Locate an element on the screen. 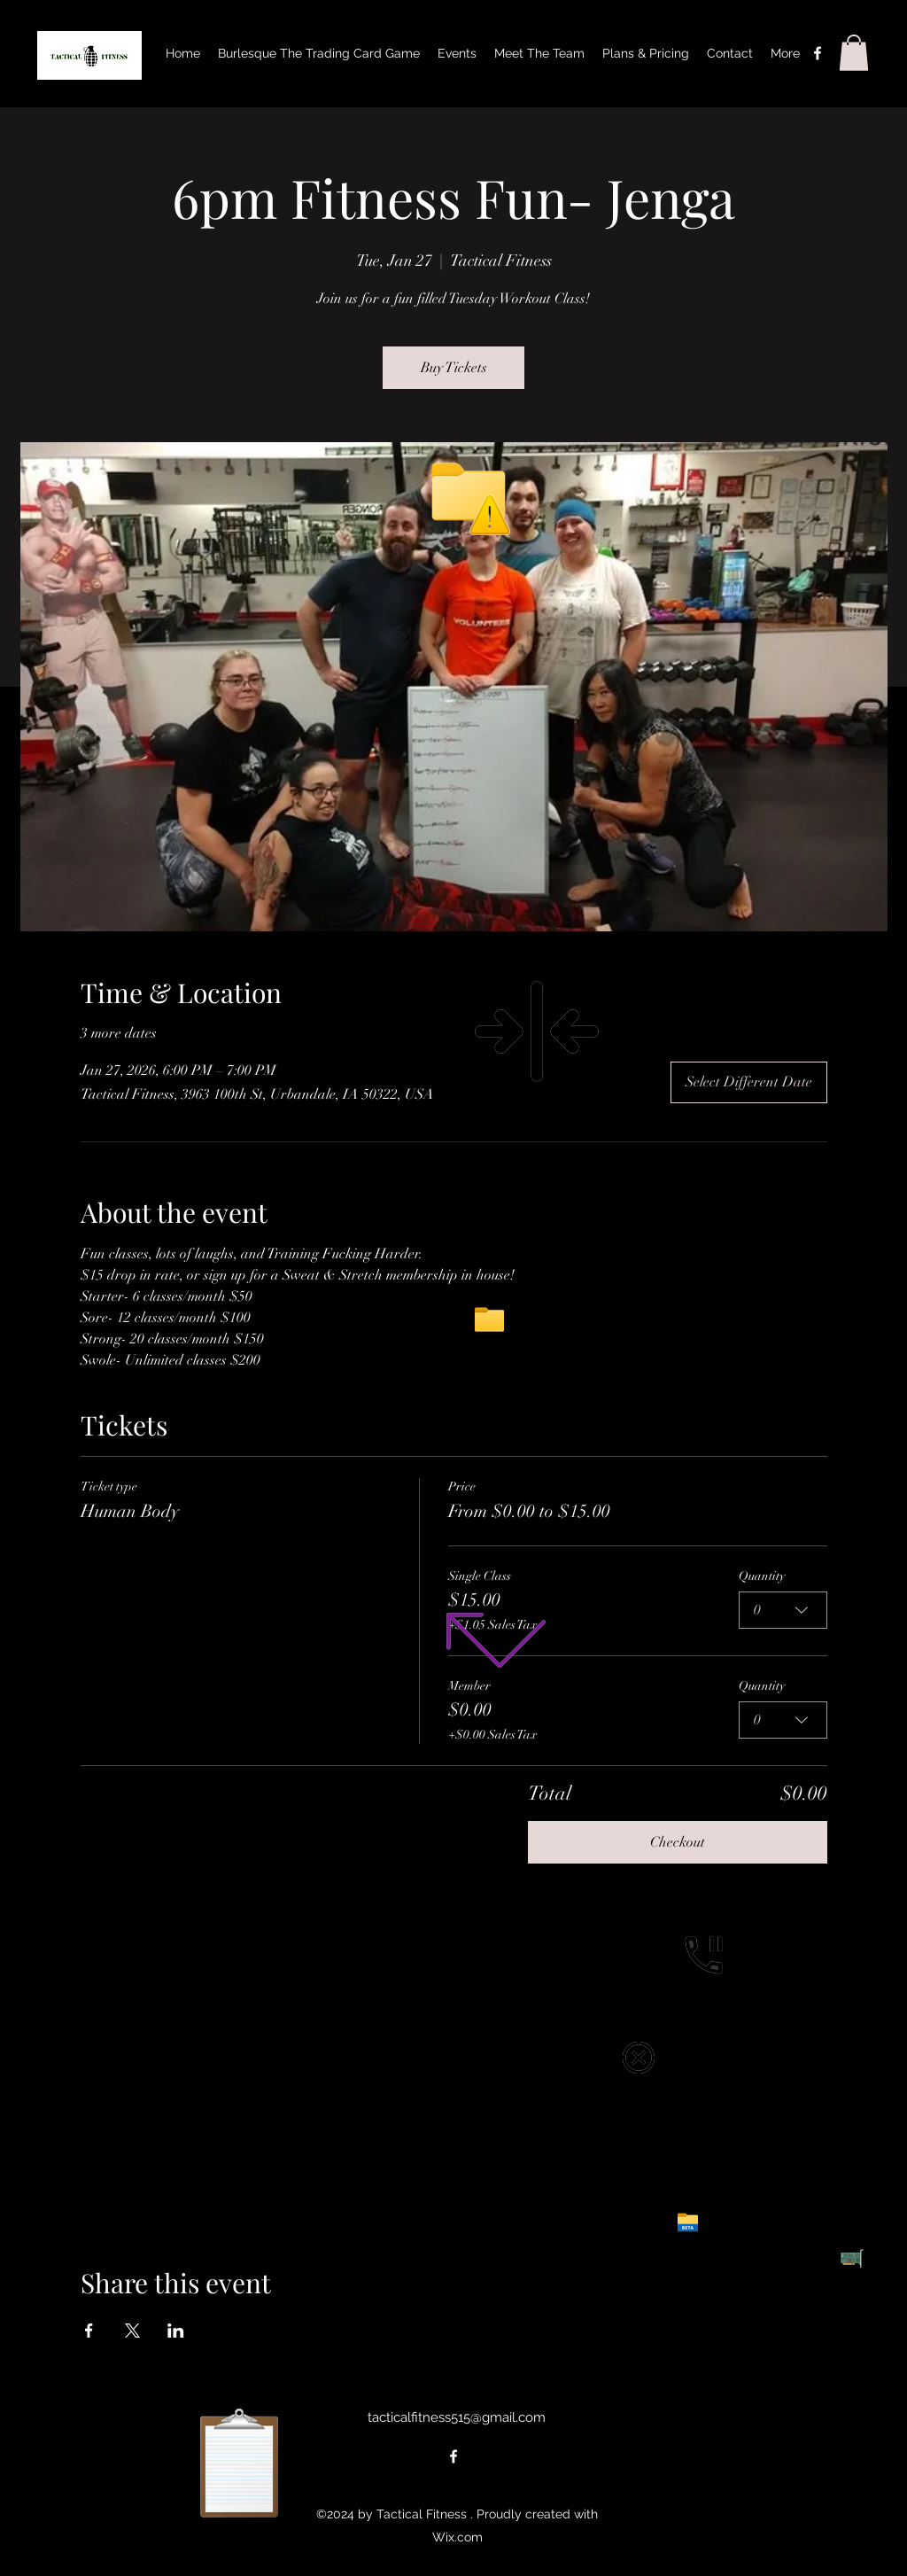  folder containing beta or experimental features is located at coordinates (687, 2222).